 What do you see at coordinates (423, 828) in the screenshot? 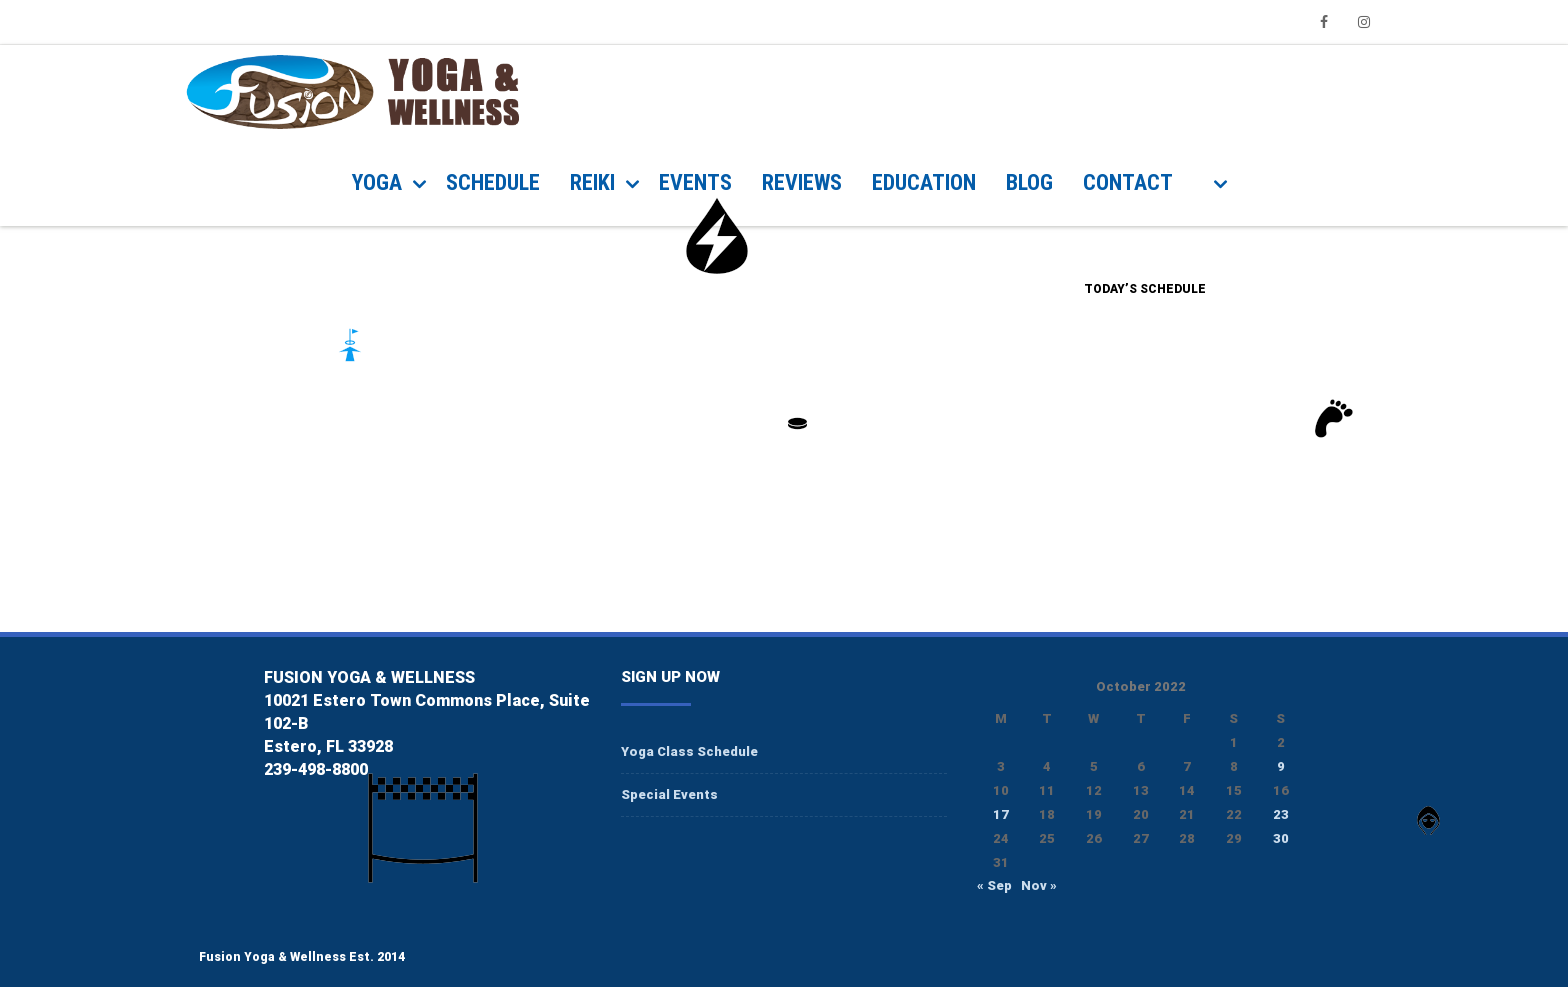
I see `indicates race or level completion` at bounding box center [423, 828].